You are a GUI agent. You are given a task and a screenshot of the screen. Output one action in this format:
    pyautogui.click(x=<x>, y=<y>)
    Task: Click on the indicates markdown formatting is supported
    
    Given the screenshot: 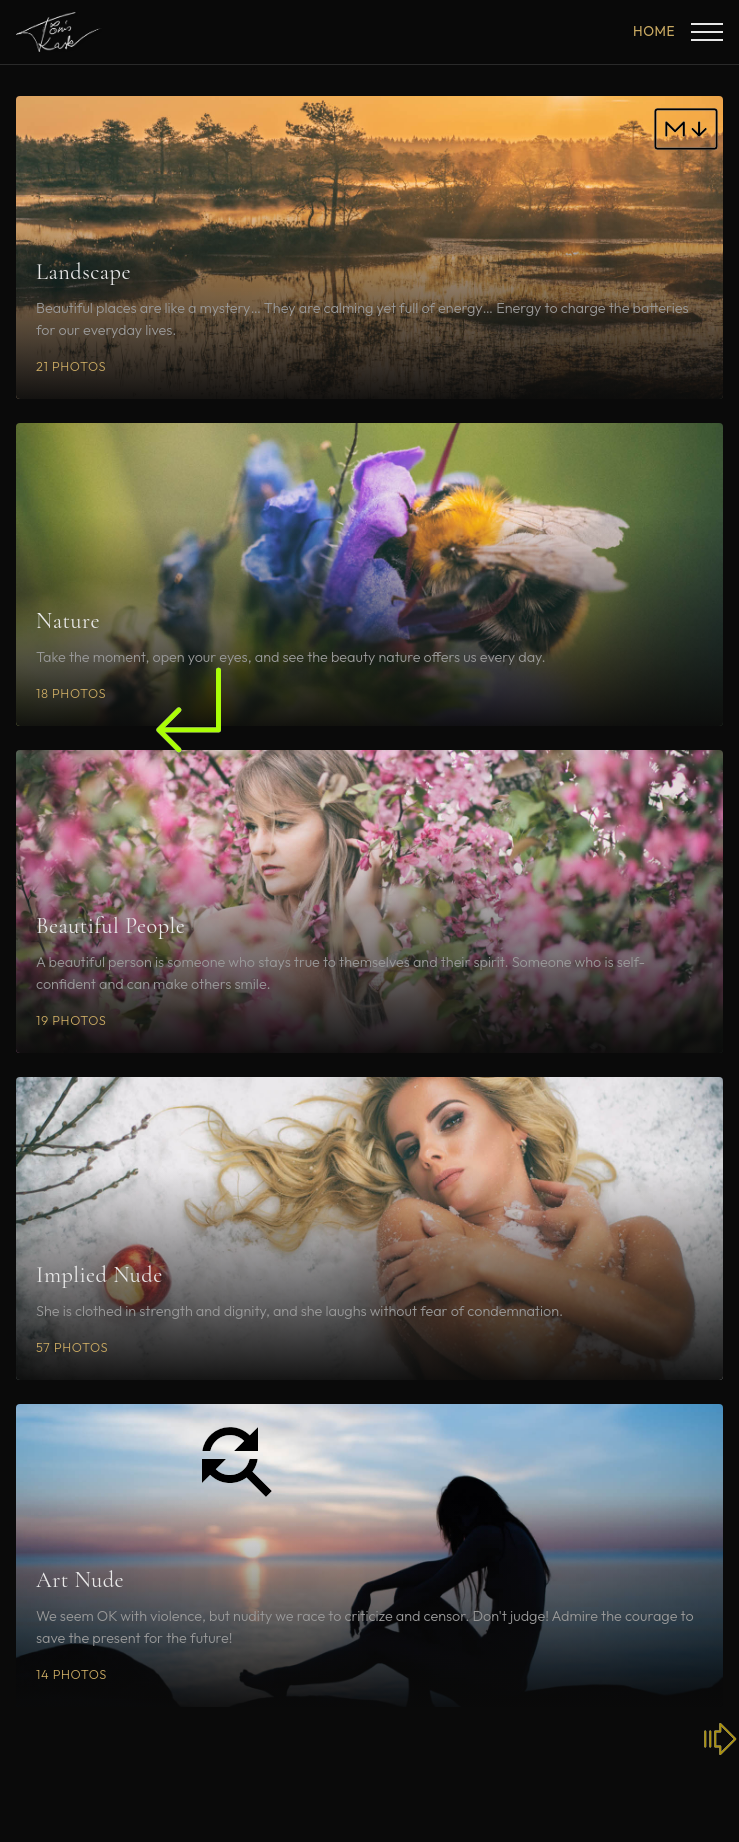 What is the action you would take?
    pyautogui.click(x=686, y=129)
    